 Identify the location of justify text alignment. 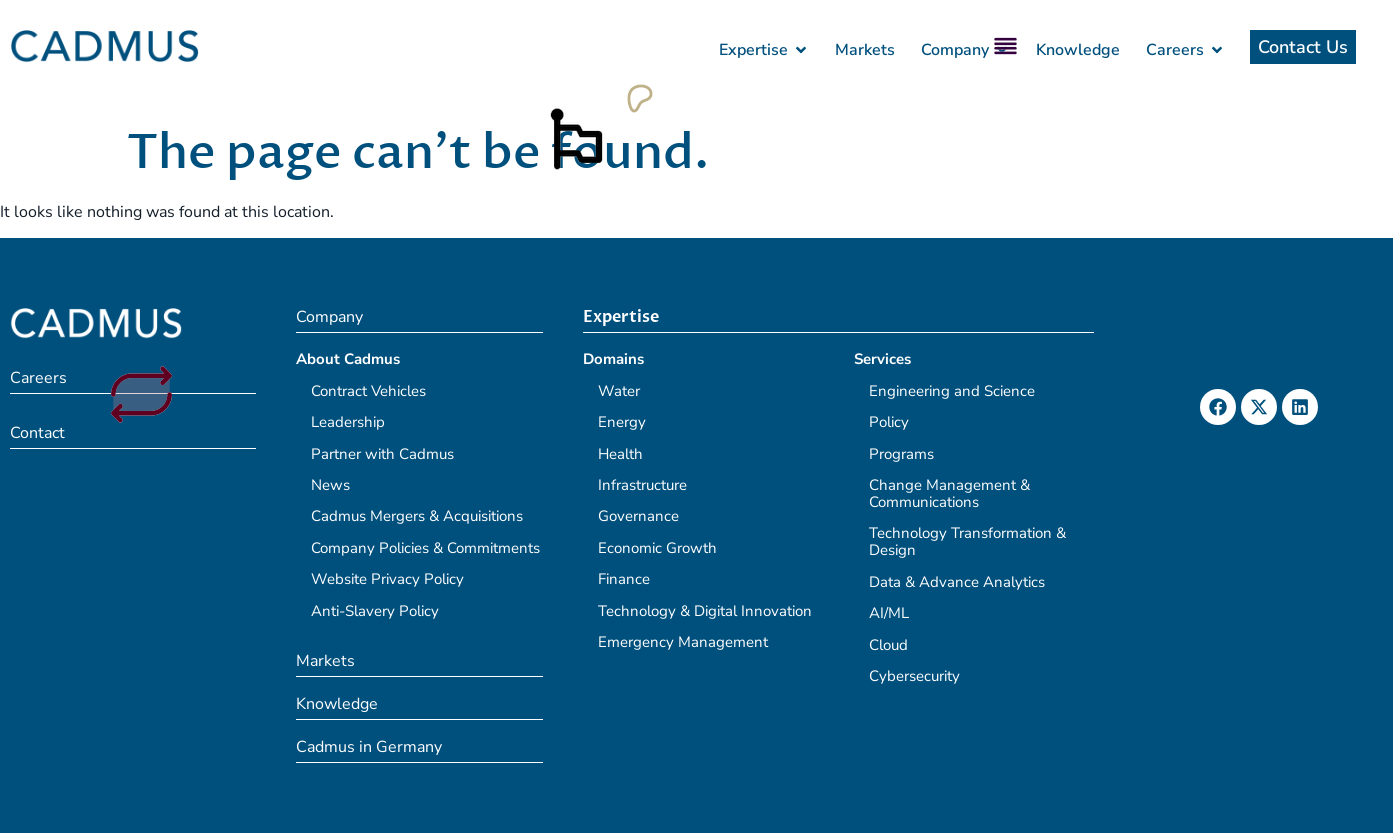
(1005, 46).